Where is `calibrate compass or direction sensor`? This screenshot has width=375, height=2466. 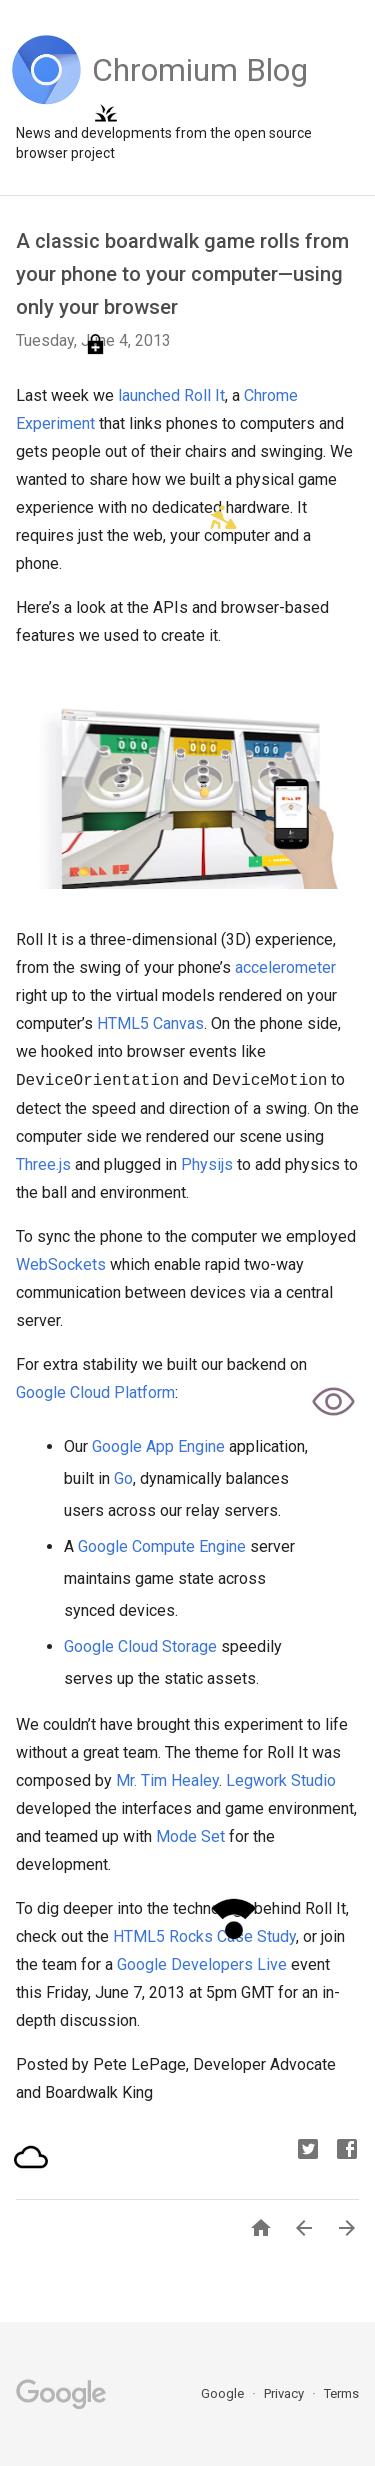
calibrate compass or direction sensor is located at coordinates (234, 1919).